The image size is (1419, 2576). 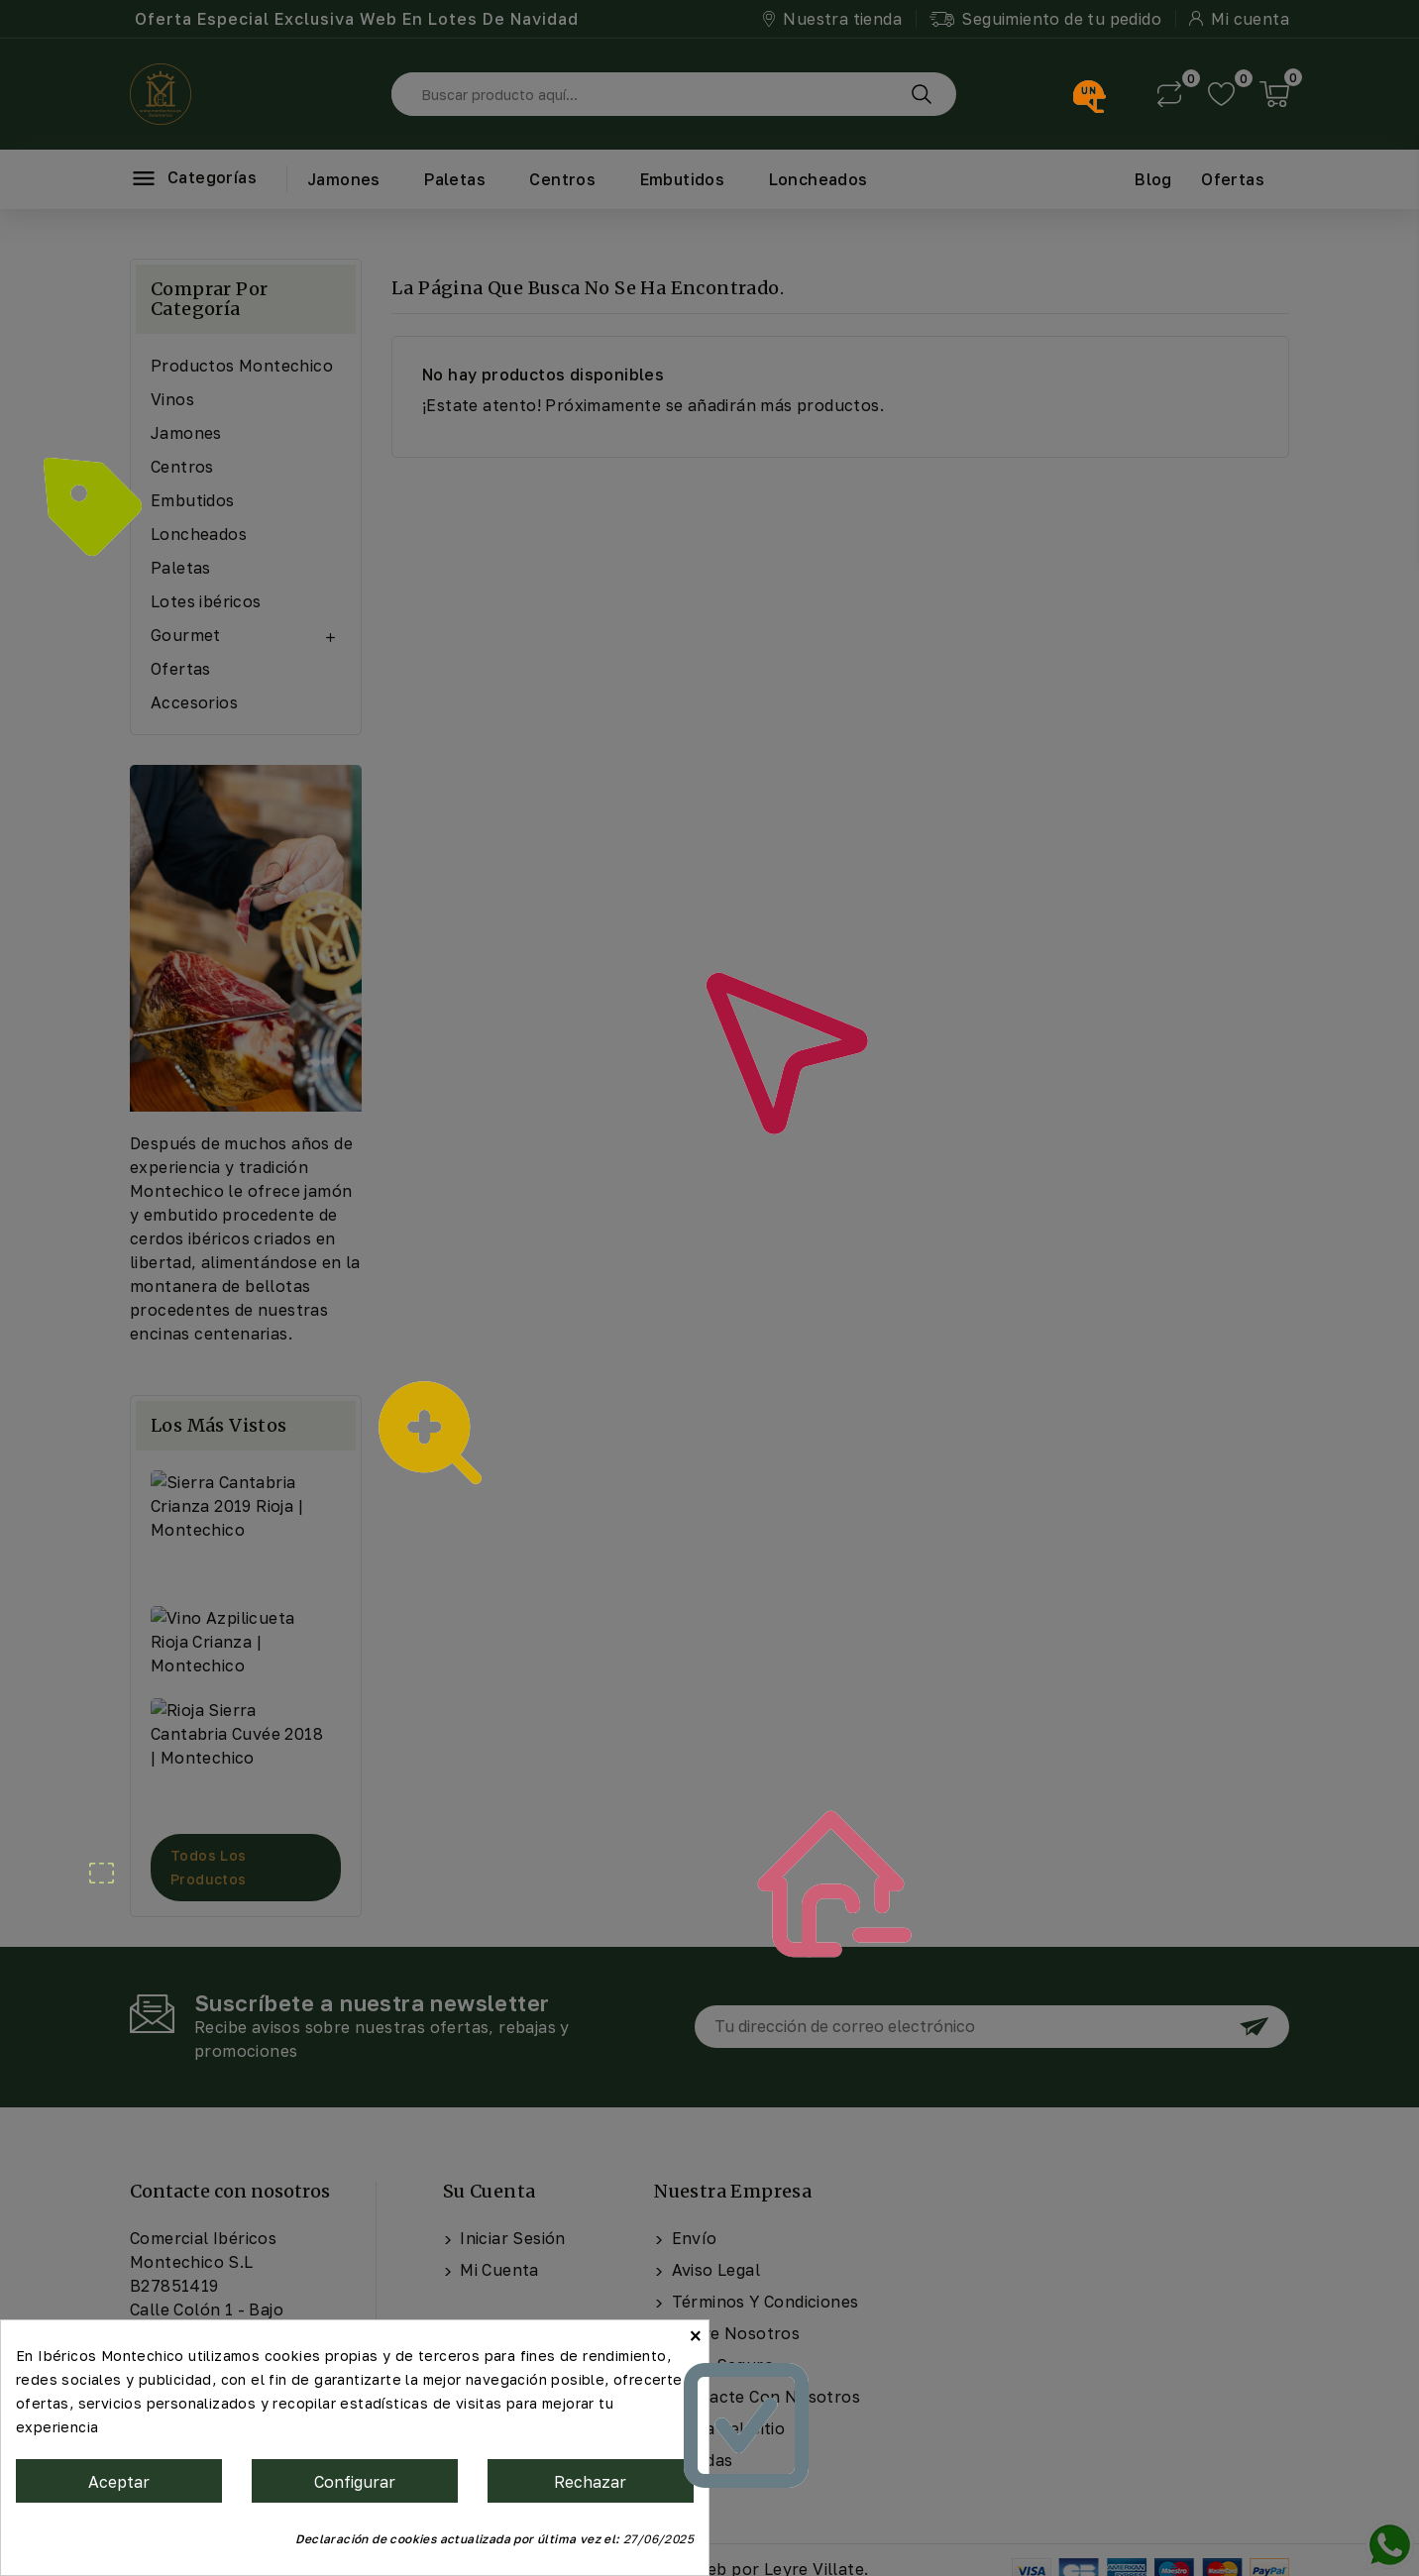 What do you see at coordinates (783, 1049) in the screenshot?
I see `cursor or pointer indicator` at bounding box center [783, 1049].